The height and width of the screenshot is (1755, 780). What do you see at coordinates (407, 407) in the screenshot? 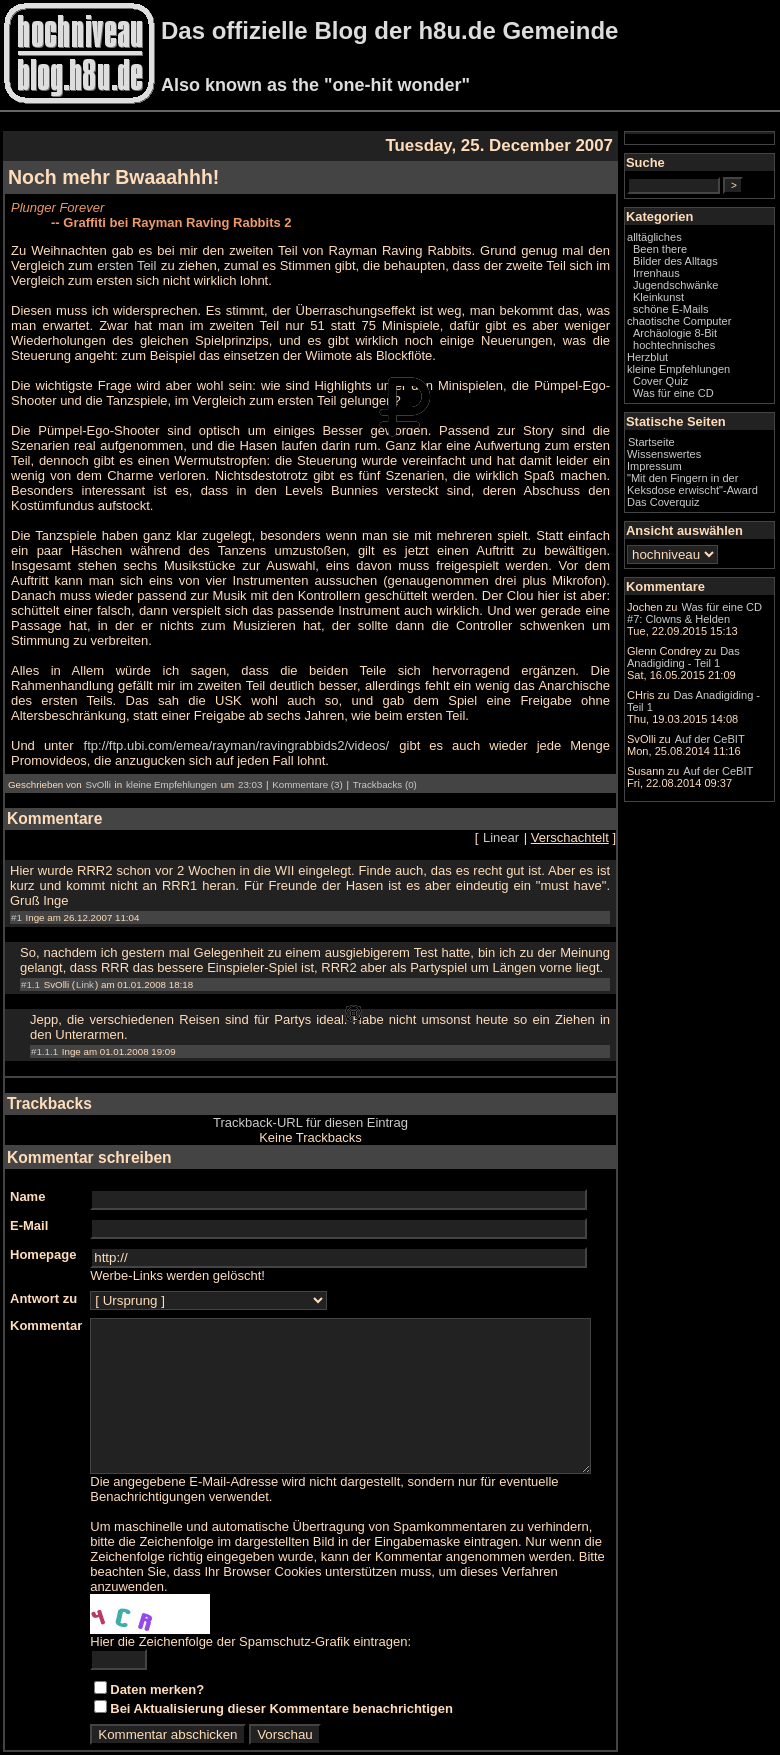
I see `indicates Russian ruble currency` at bounding box center [407, 407].